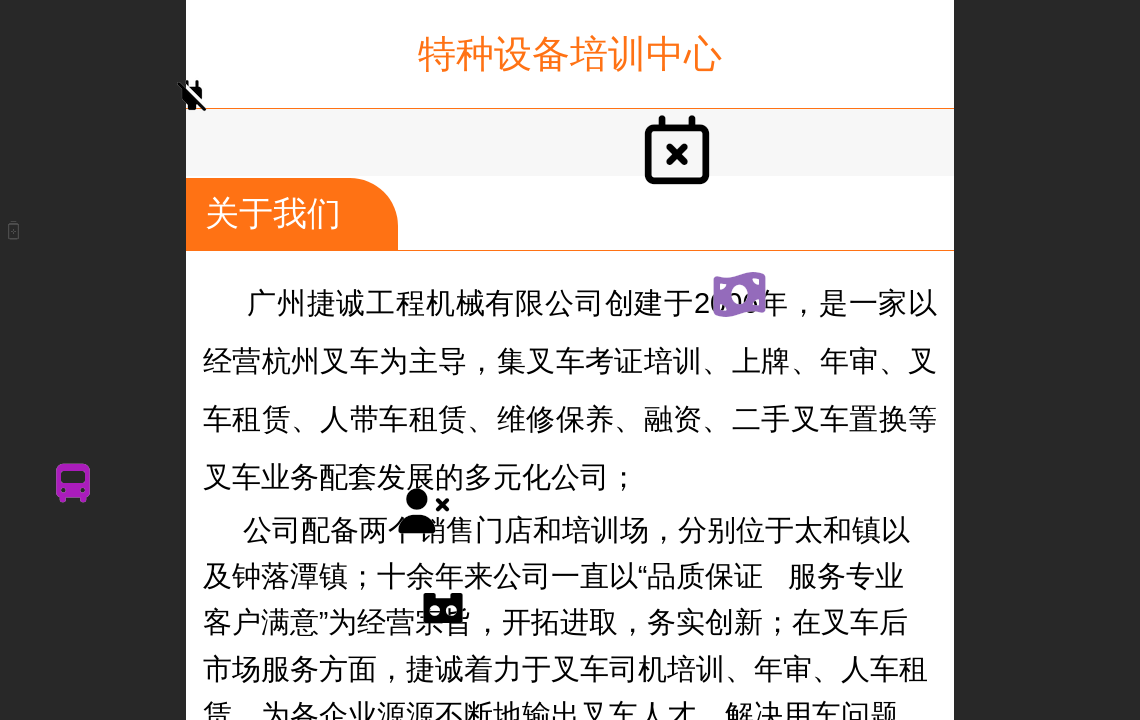 The width and height of the screenshot is (1140, 720). What do you see at coordinates (677, 152) in the screenshot?
I see `cancel or remove a scheduled event` at bounding box center [677, 152].